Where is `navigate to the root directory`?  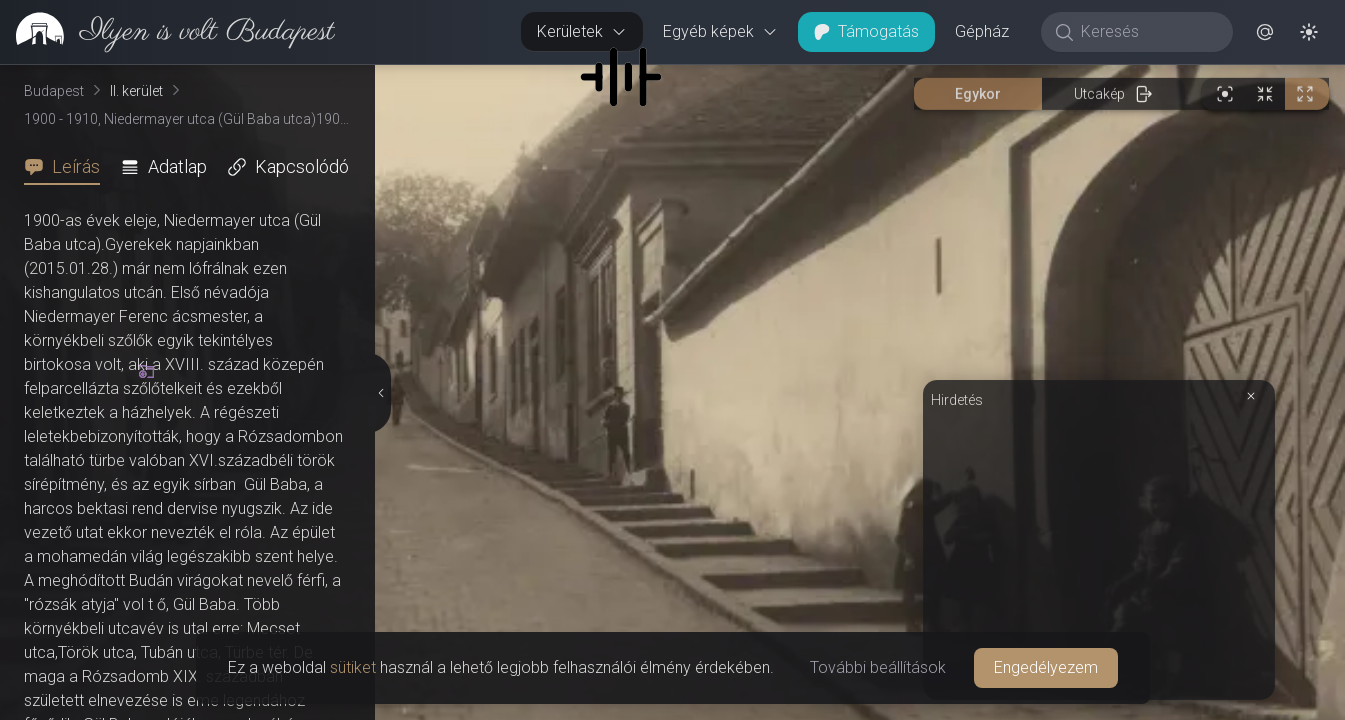
navigate to the root directory is located at coordinates (146, 371).